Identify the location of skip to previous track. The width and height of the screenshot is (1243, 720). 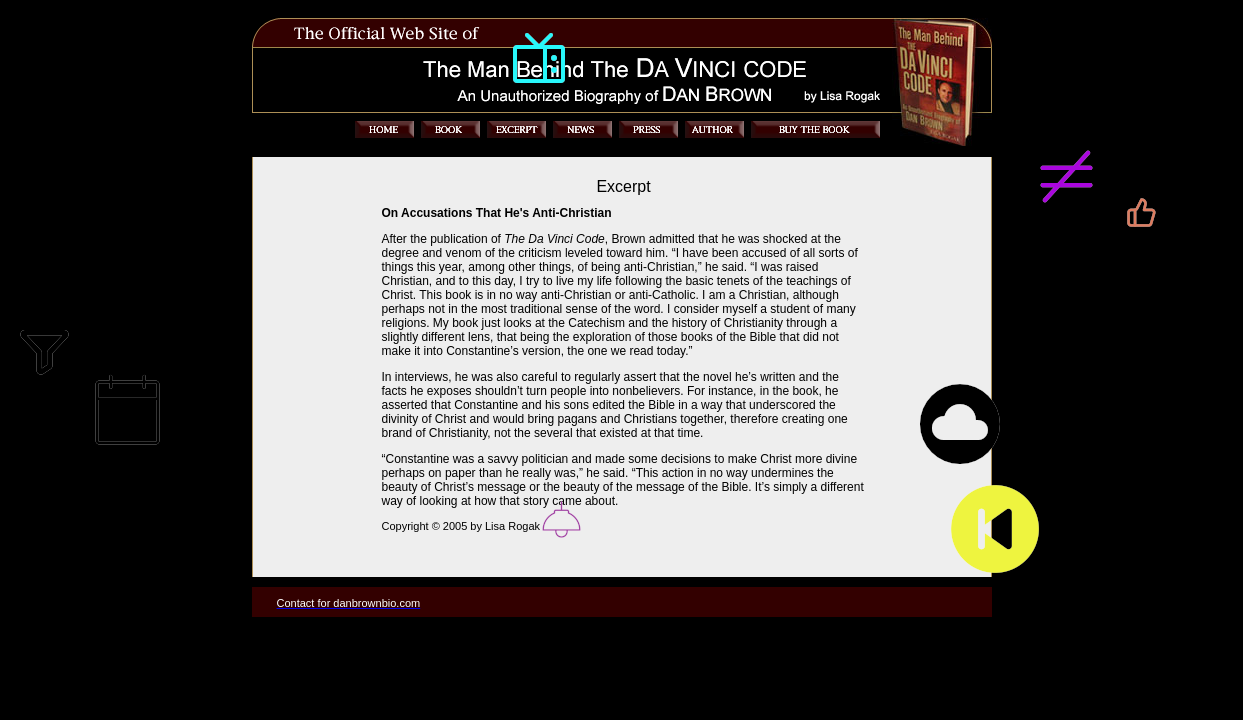
(995, 529).